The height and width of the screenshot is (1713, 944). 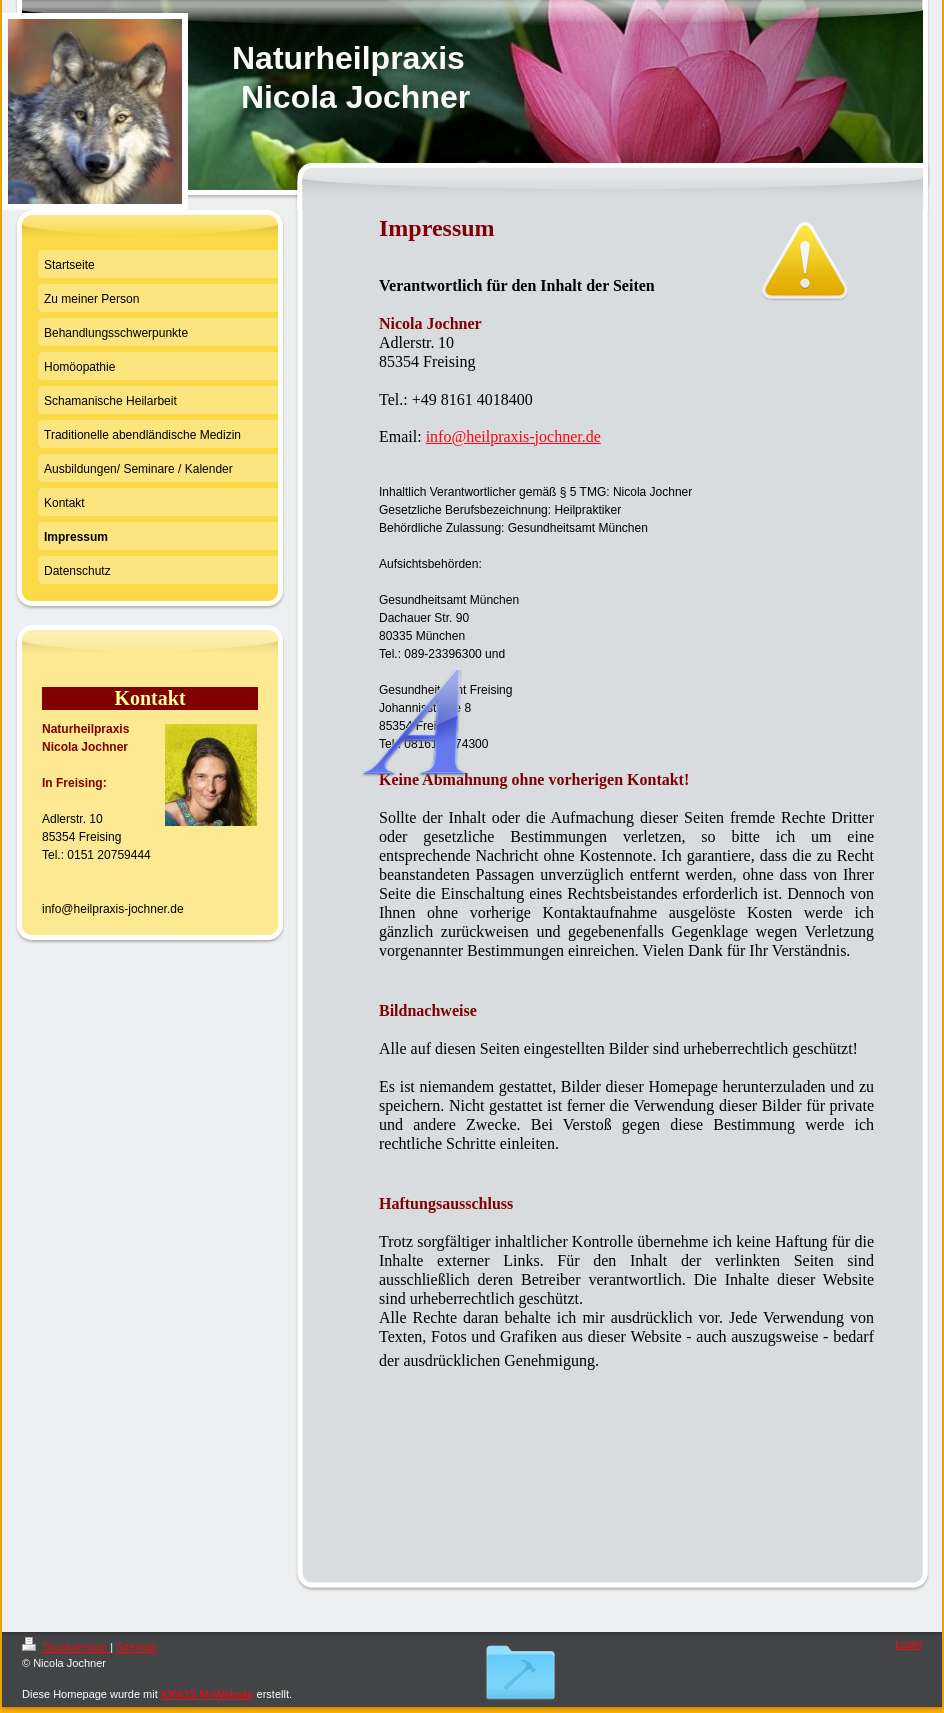 What do you see at coordinates (414, 724) in the screenshot?
I see `access font library or text styles` at bounding box center [414, 724].